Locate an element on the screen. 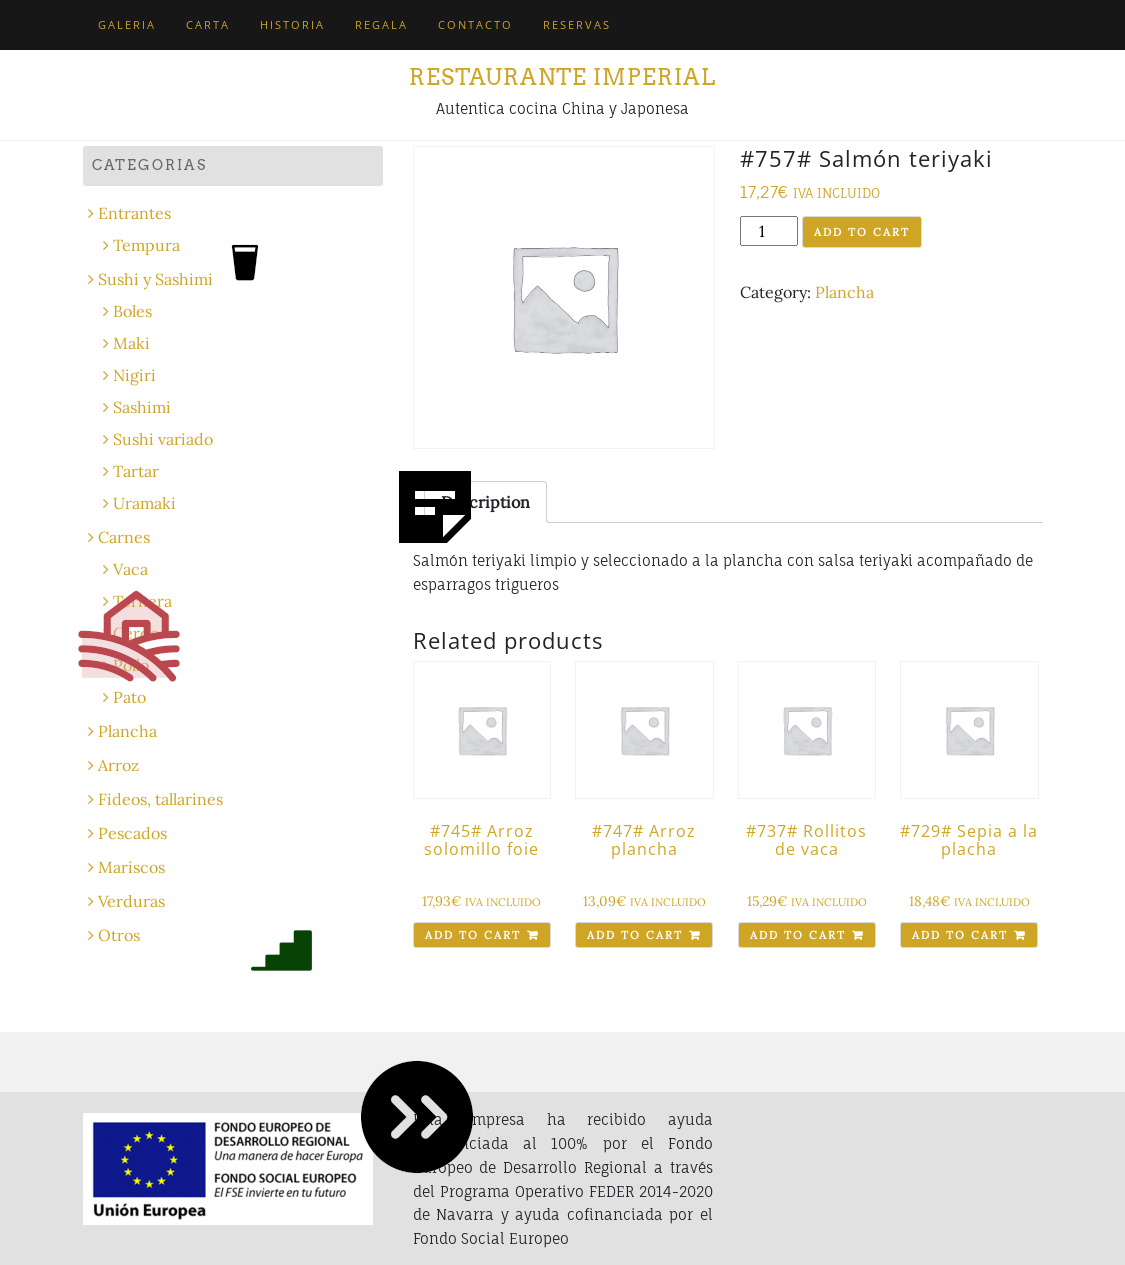  create a new sticky note is located at coordinates (435, 507).